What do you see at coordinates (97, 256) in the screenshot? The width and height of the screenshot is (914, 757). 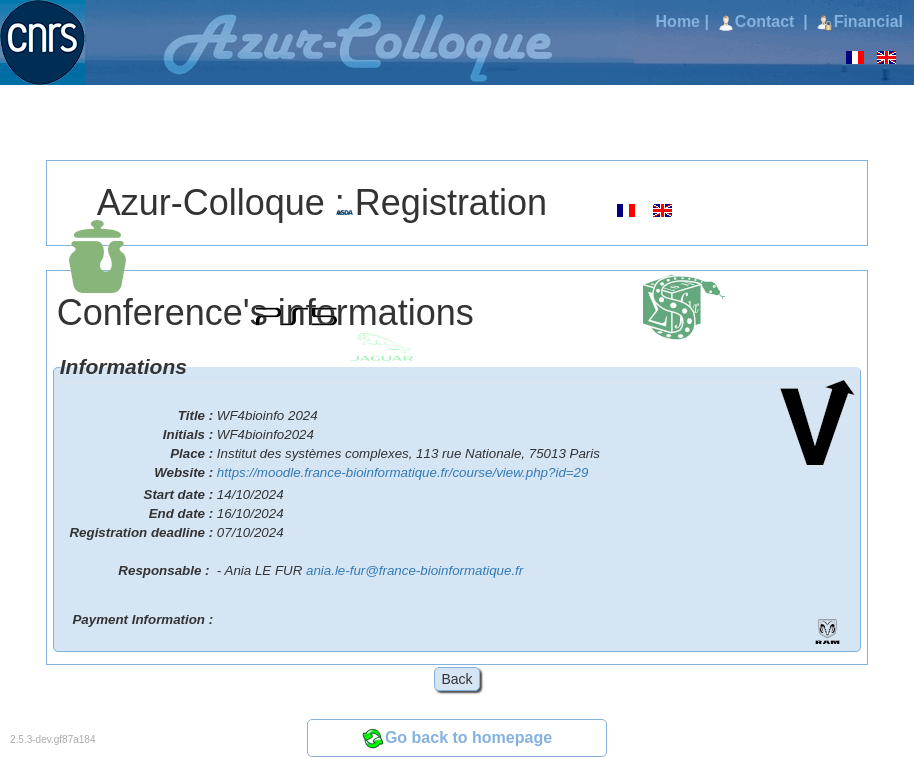 I see `iconjar app logo` at bounding box center [97, 256].